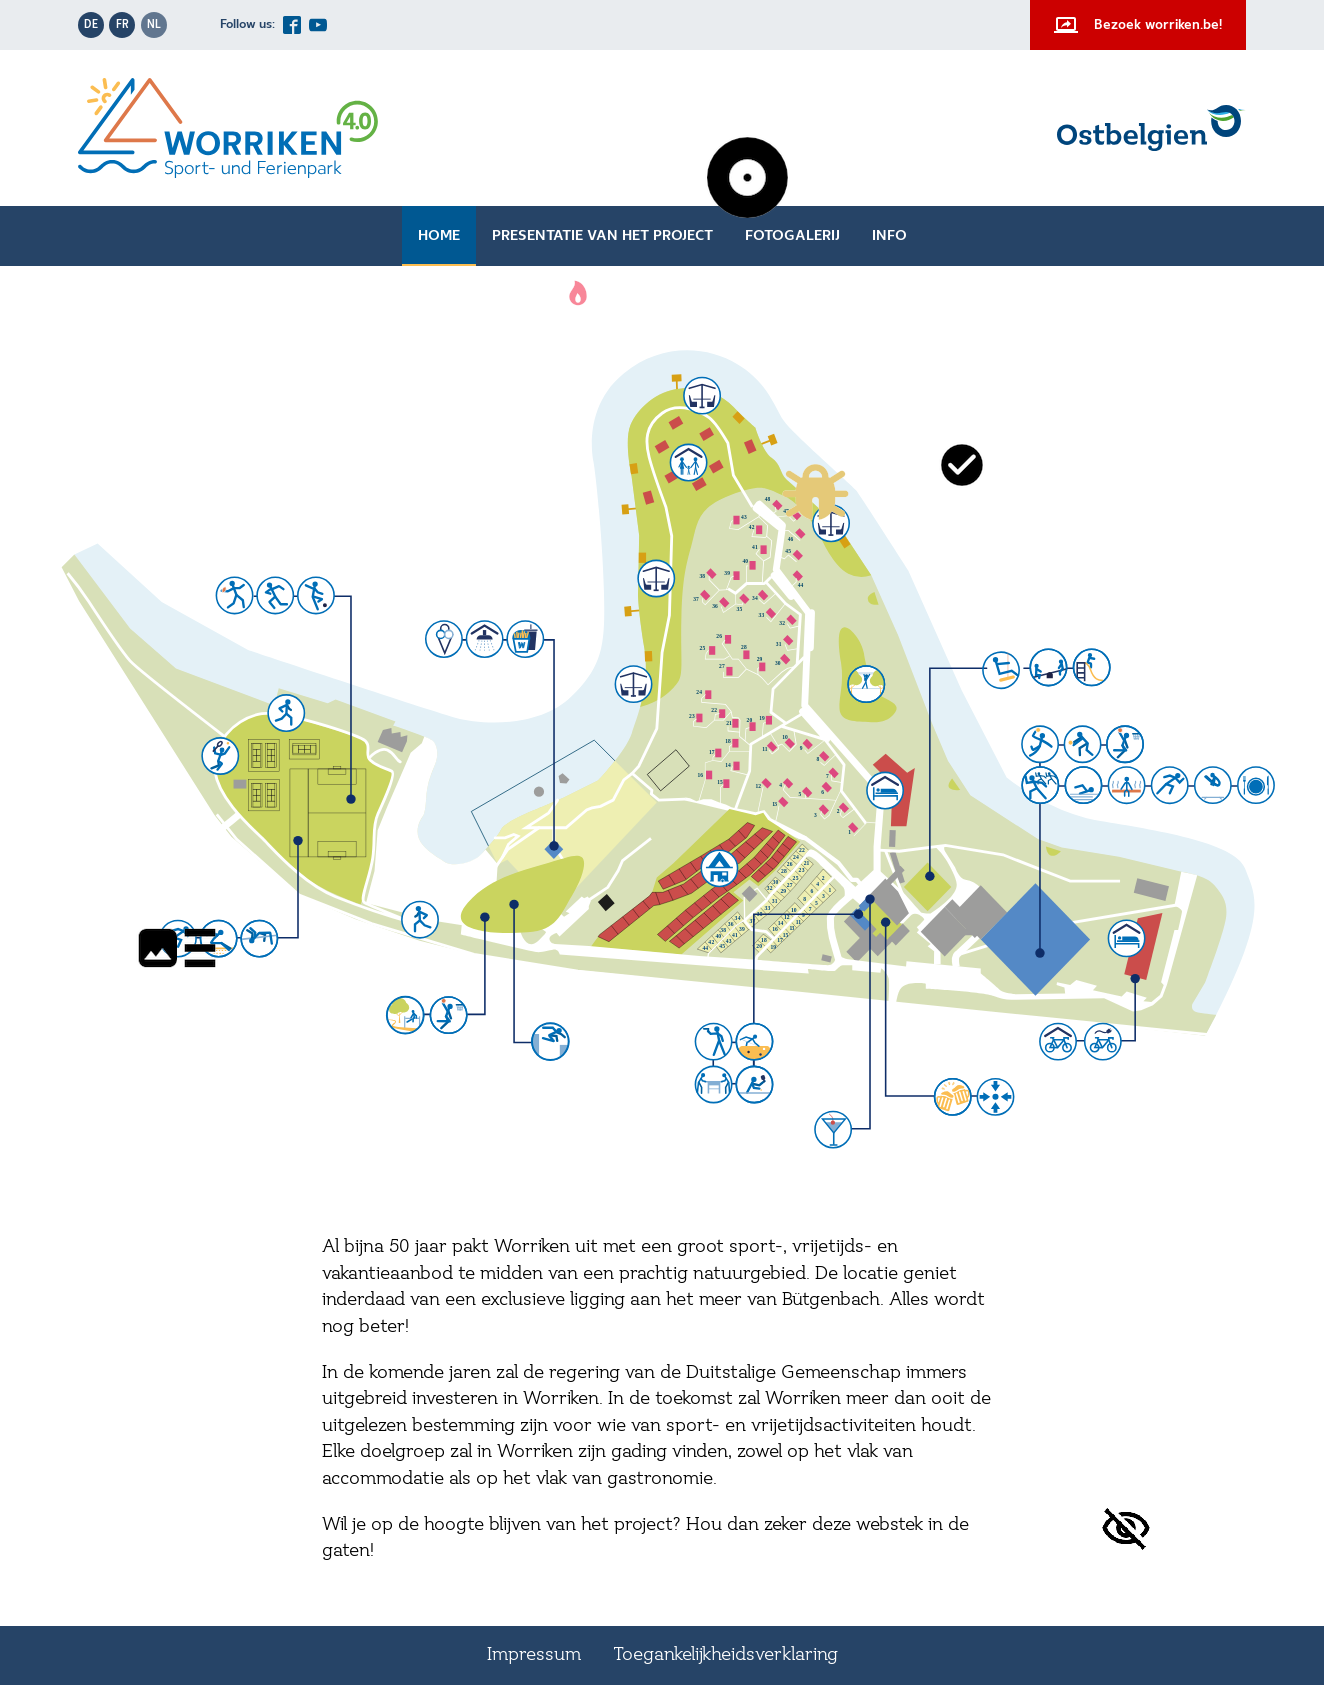 The height and width of the screenshot is (1685, 1324). I want to click on indicates a completed or successful action, so click(962, 465).